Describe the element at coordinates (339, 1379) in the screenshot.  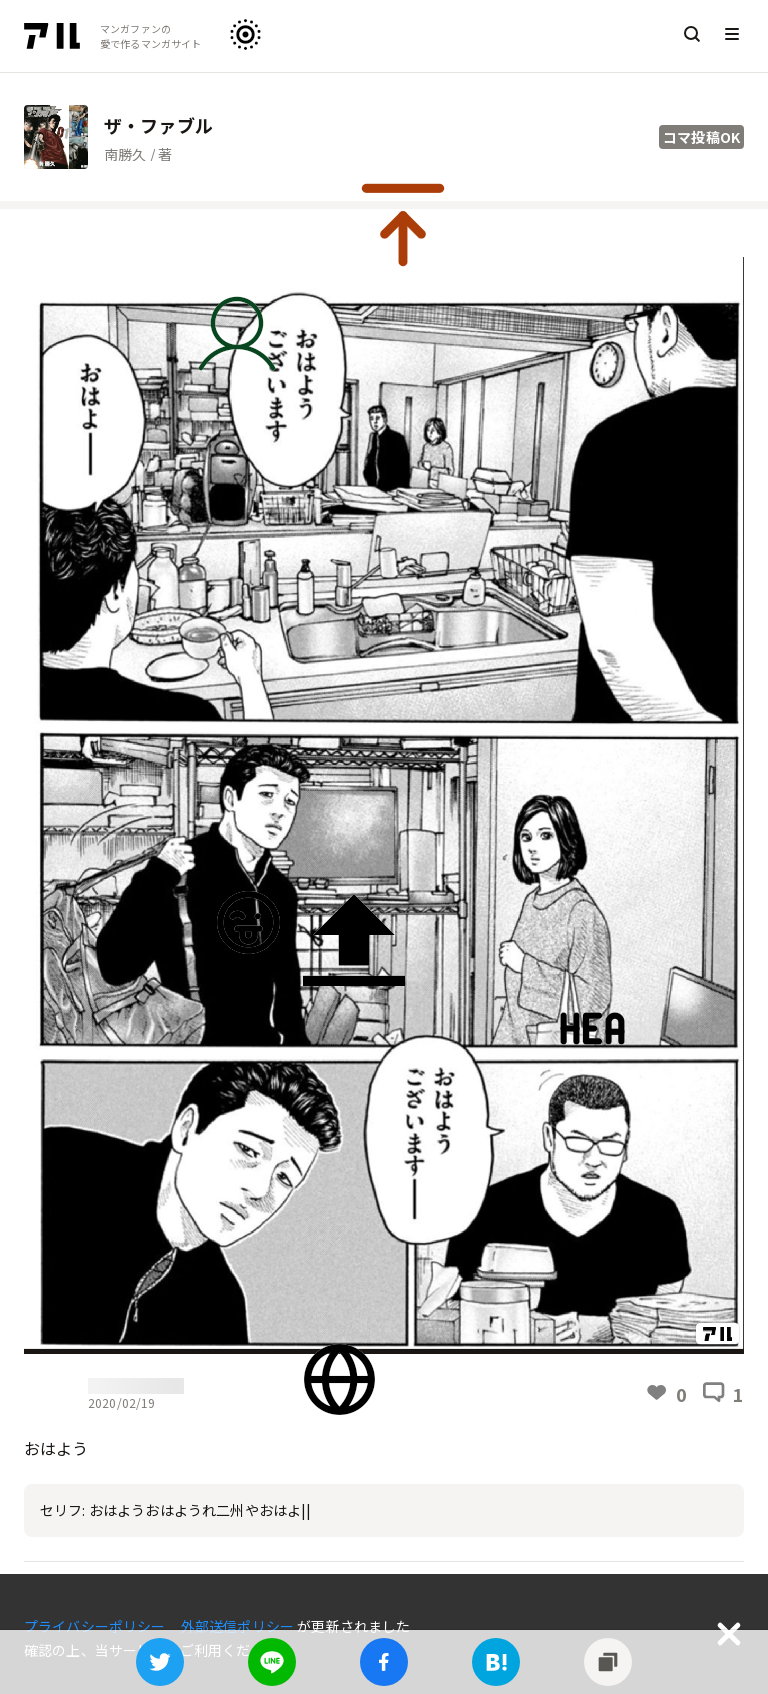
I see `switch to global or international settings` at that location.